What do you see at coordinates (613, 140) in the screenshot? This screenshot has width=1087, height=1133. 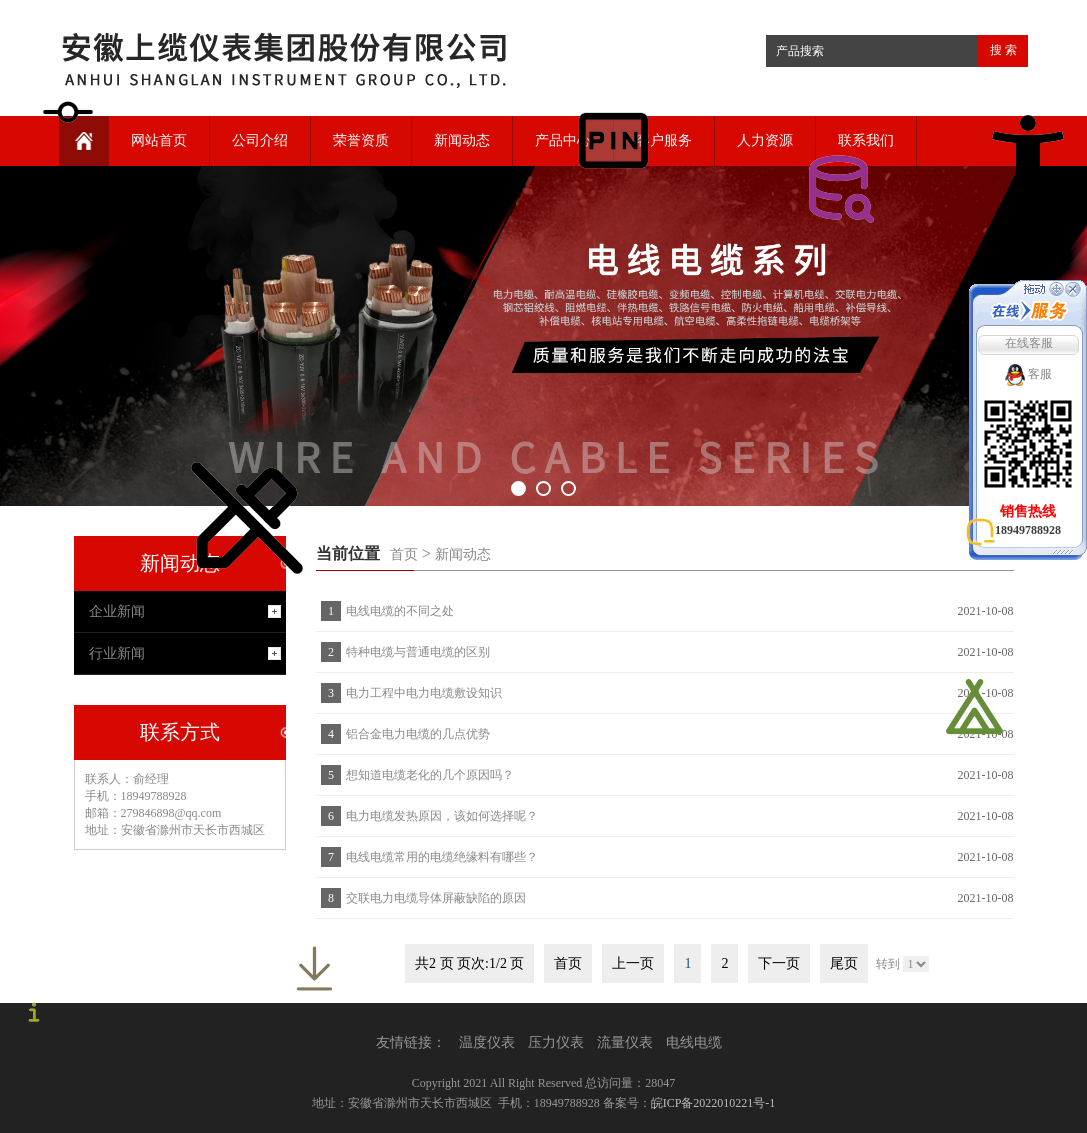 I see `enter or manage your PIN code` at bounding box center [613, 140].